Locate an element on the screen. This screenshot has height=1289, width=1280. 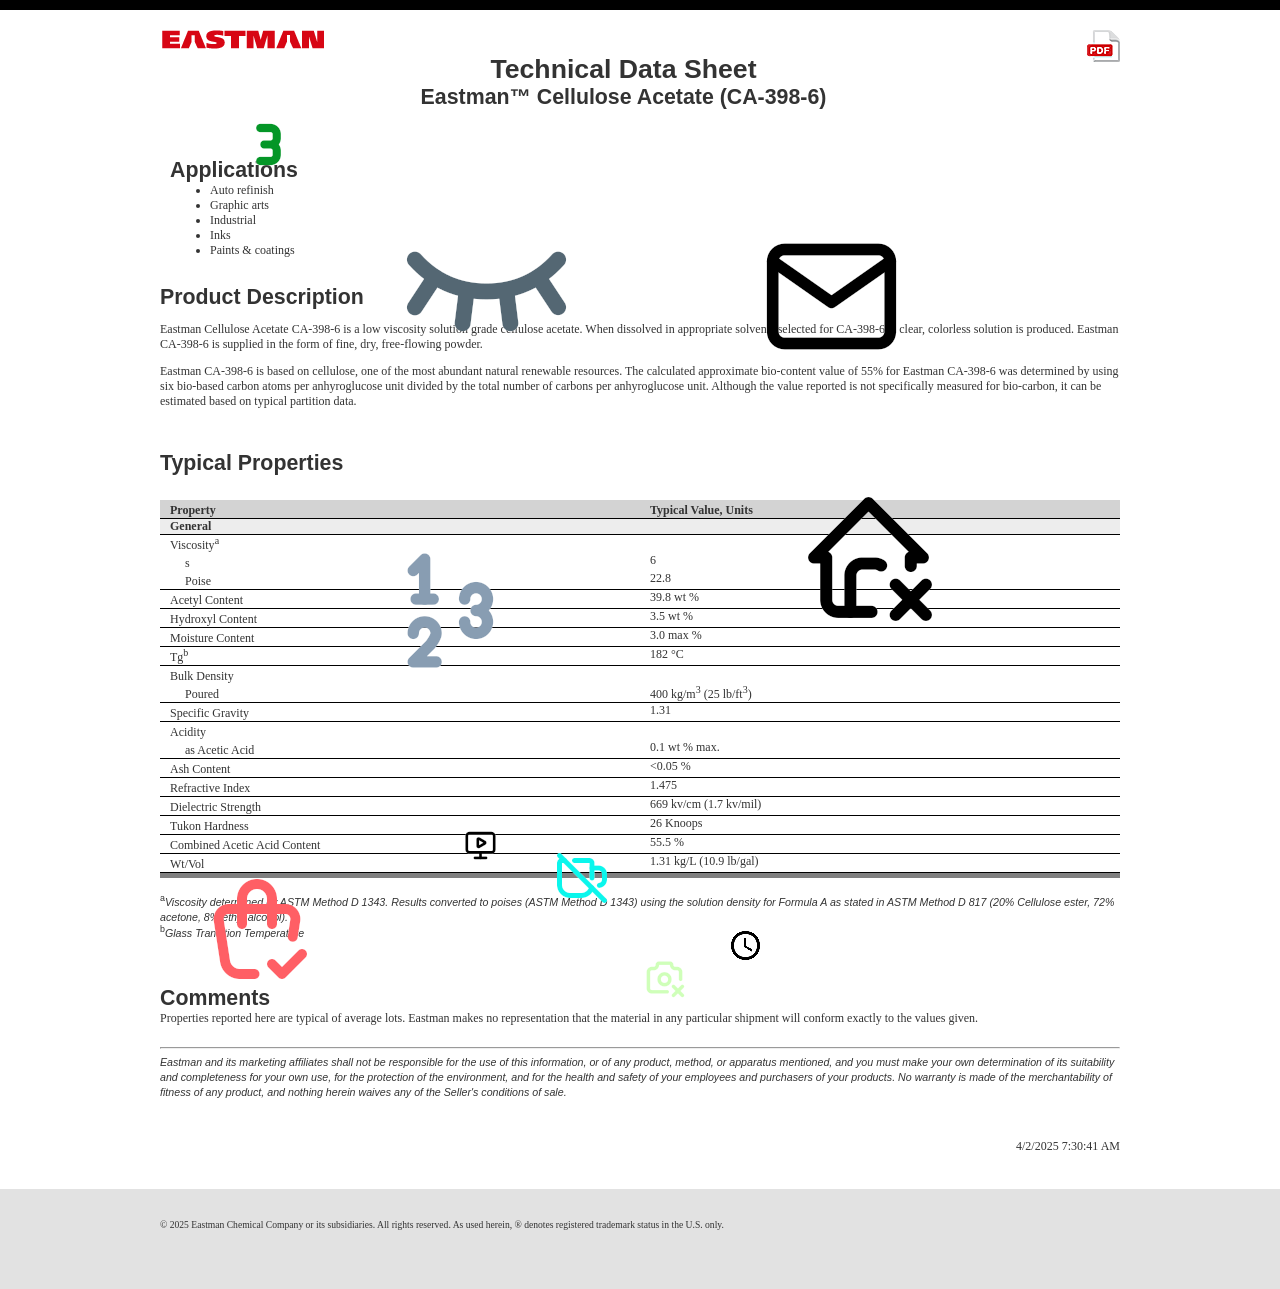
play video on display is located at coordinates (480, 845).